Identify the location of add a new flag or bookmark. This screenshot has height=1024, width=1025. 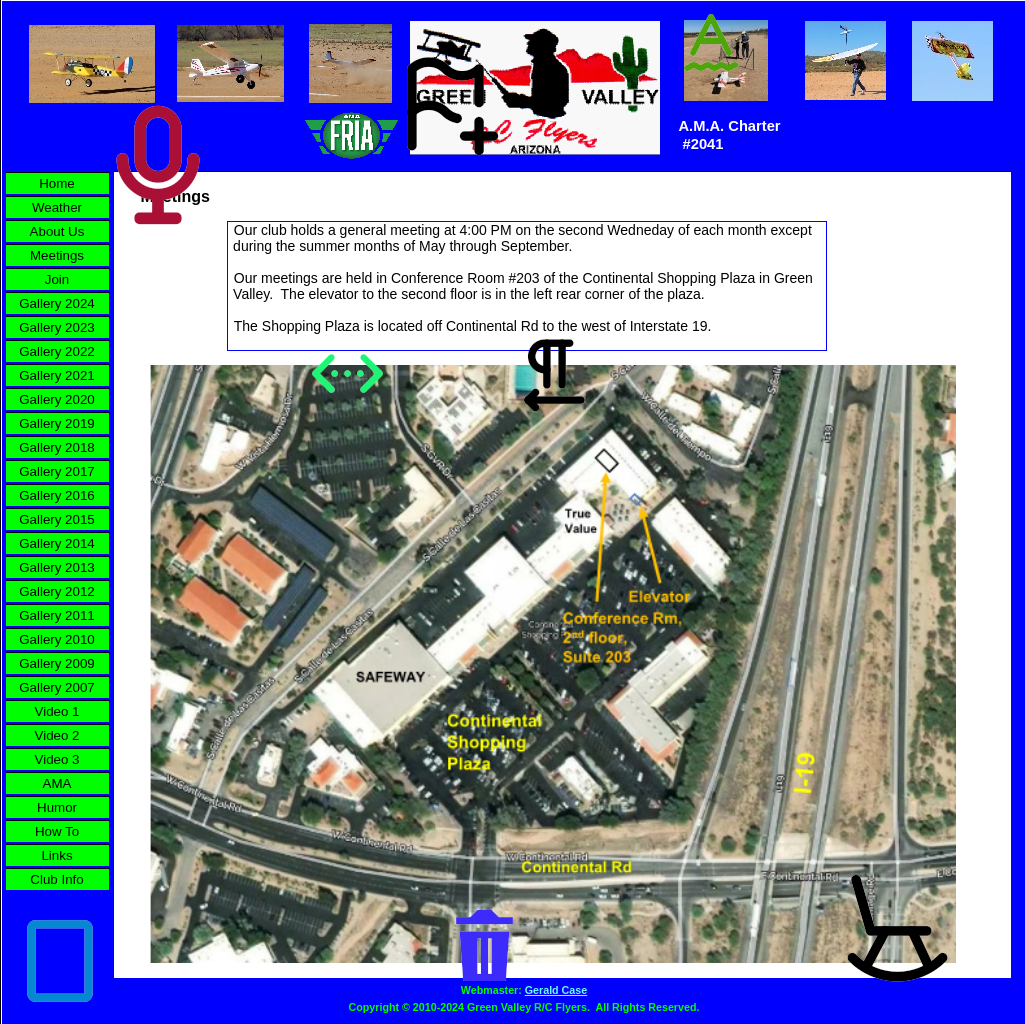
(445, 102).